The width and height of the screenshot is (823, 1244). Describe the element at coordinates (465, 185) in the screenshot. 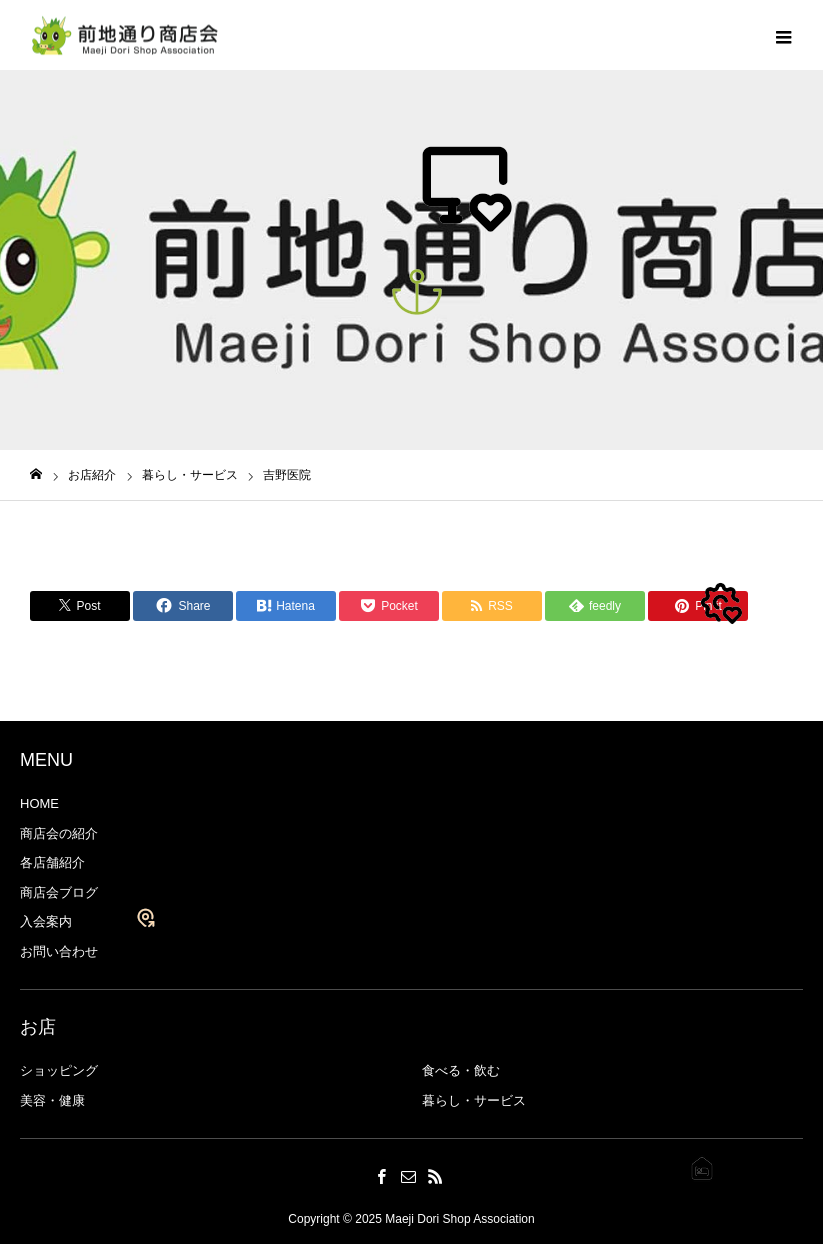

I see `add device to favorites` at that location.